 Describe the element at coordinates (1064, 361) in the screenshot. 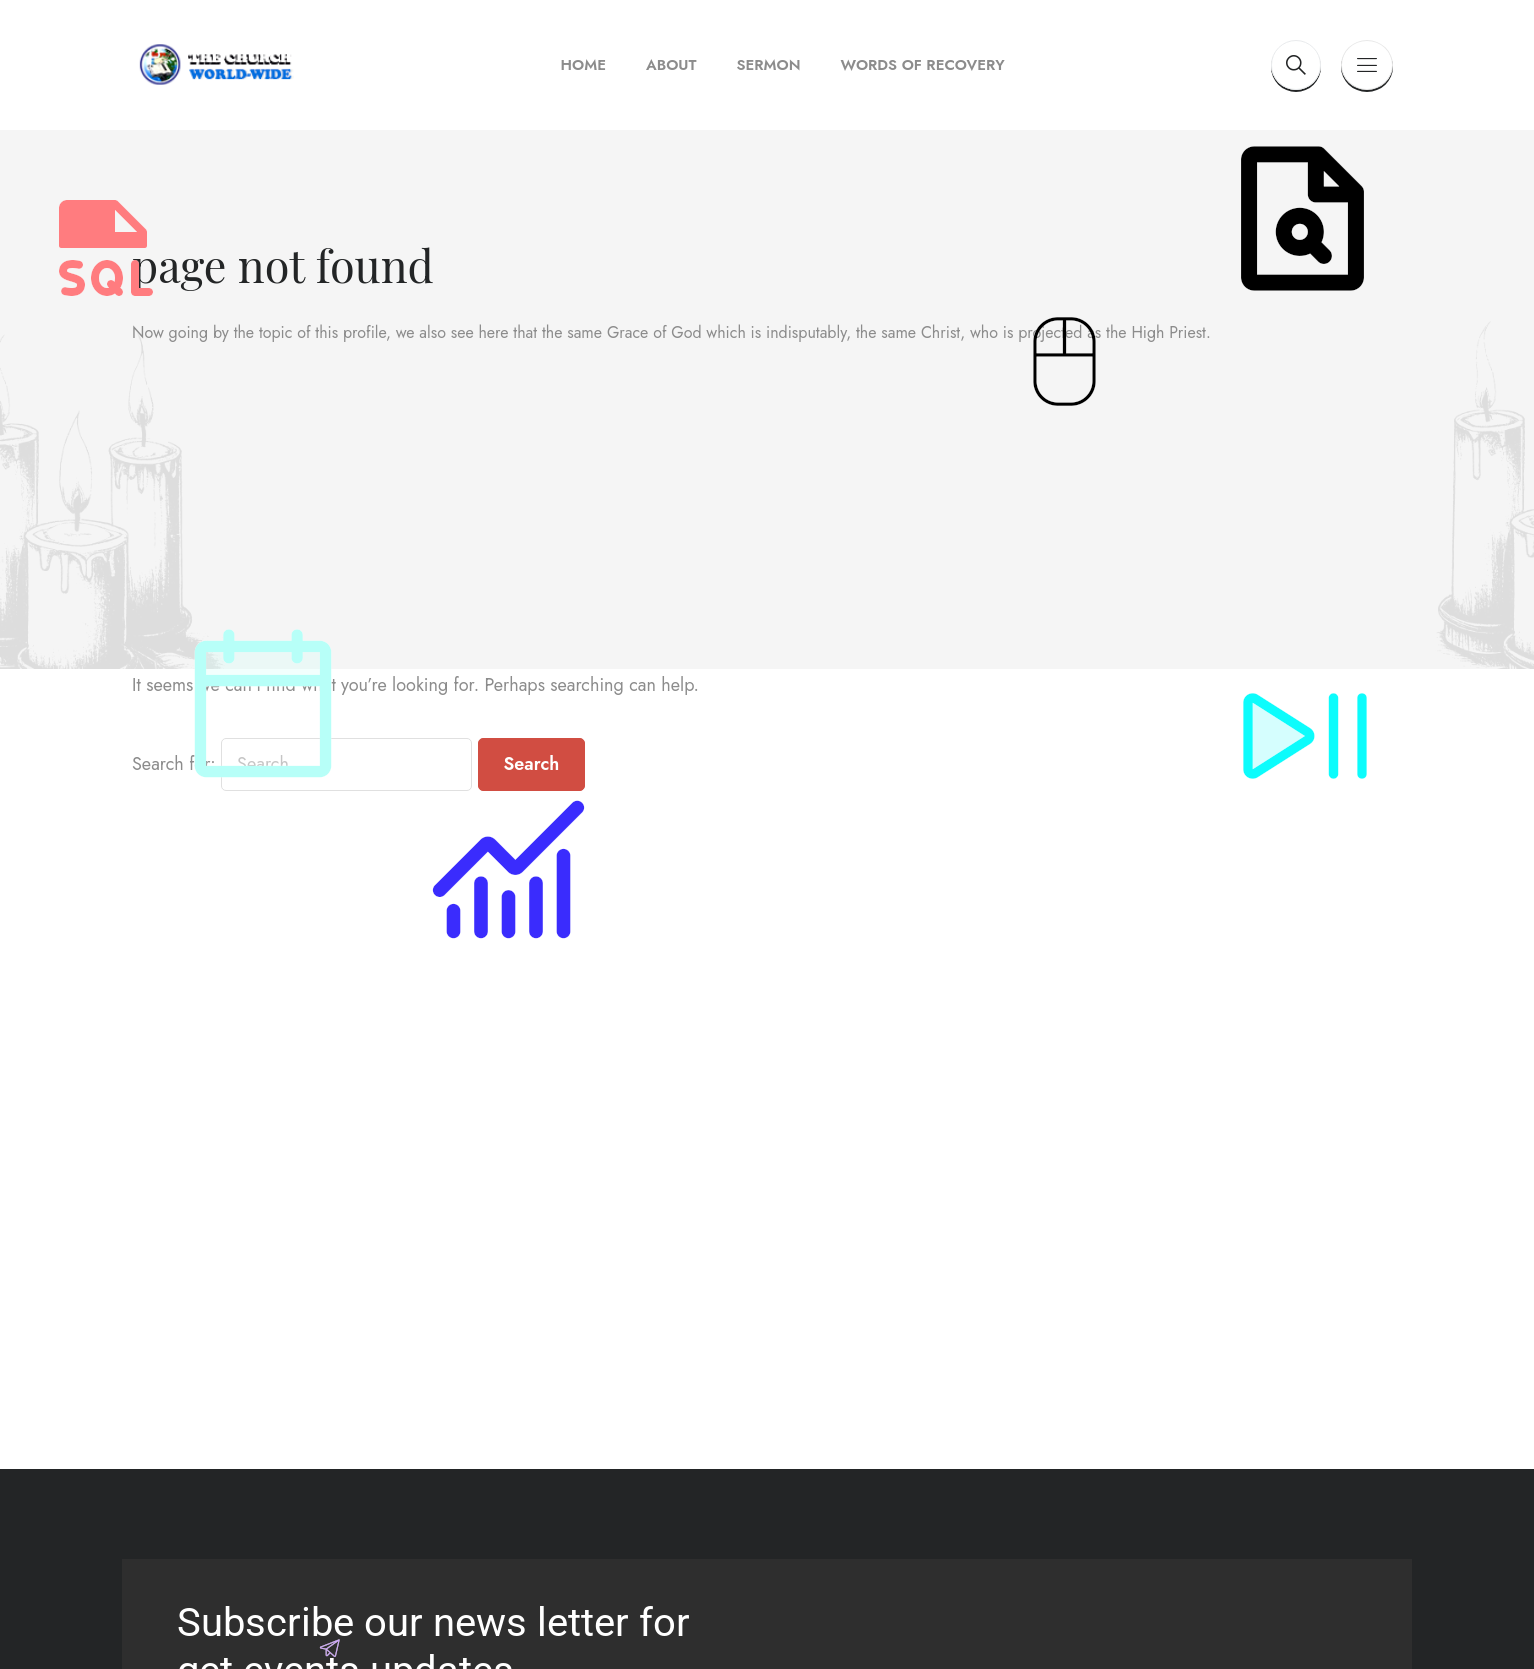

I see `indicates mouse input or cursor control settings` at that location.